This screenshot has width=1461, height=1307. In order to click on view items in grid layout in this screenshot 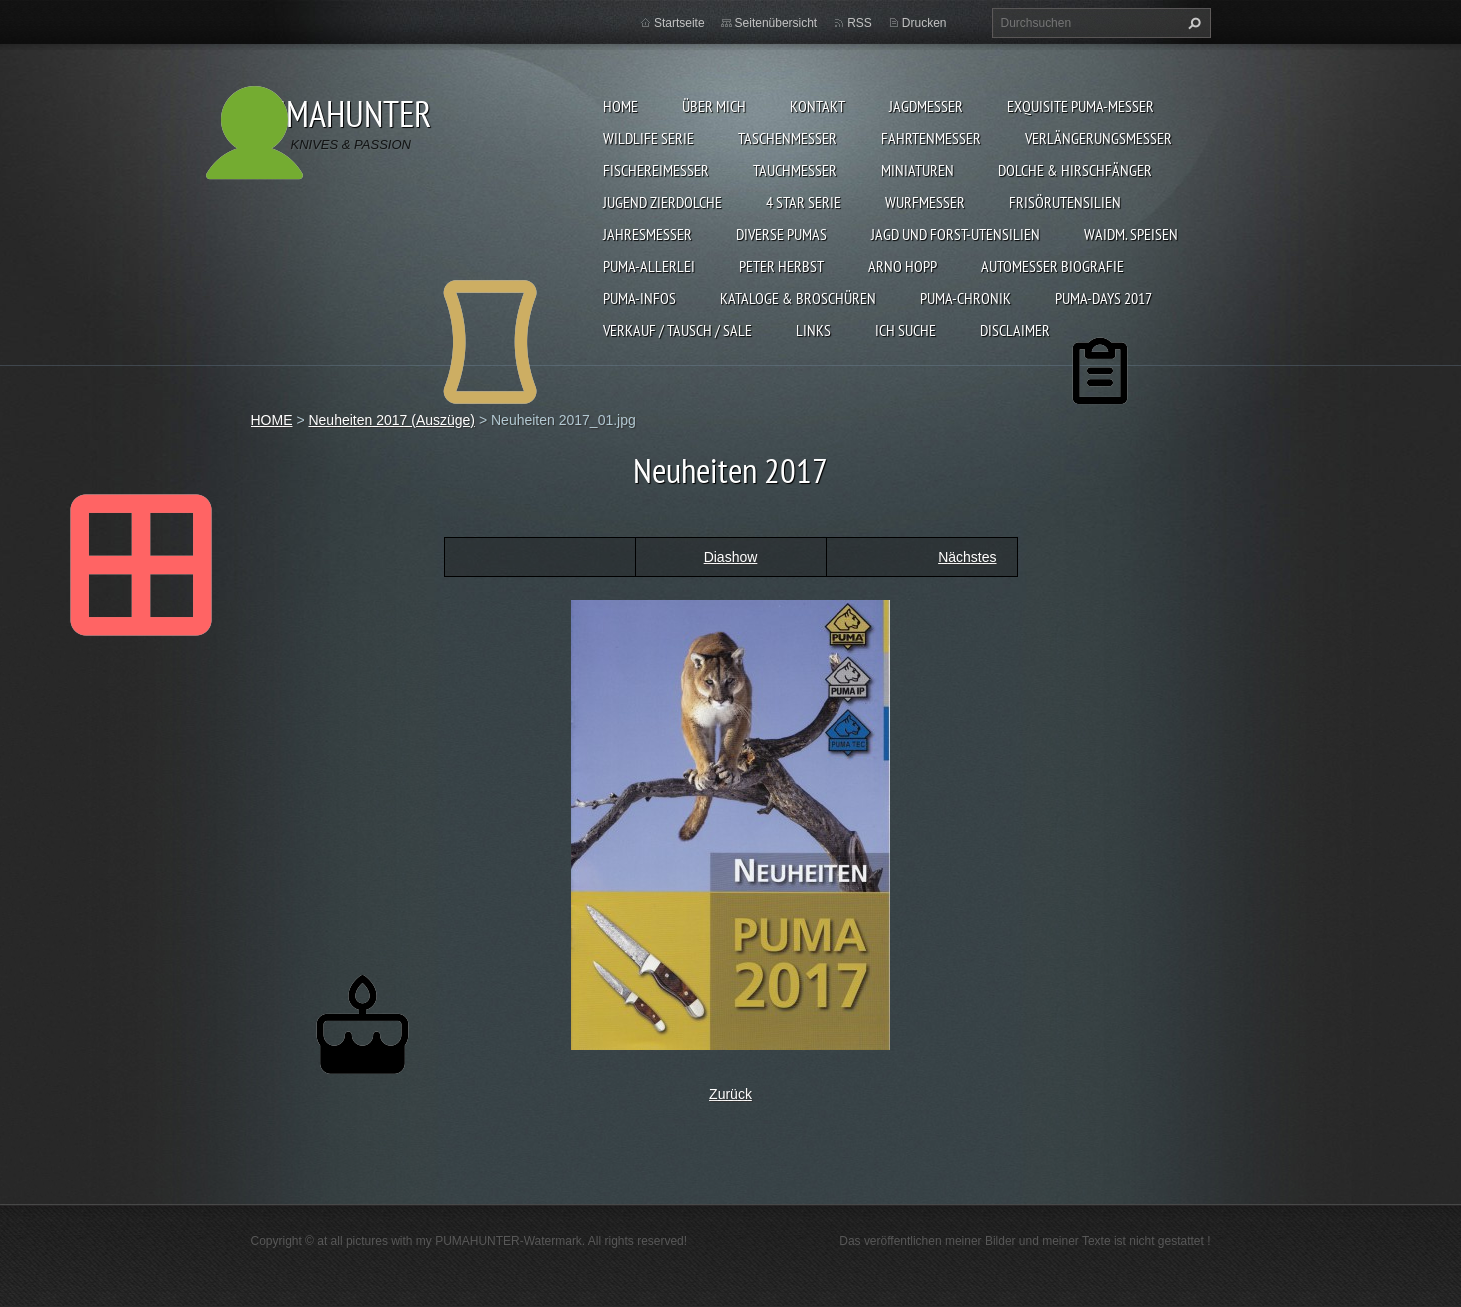, I will do `click(141, 565)`.